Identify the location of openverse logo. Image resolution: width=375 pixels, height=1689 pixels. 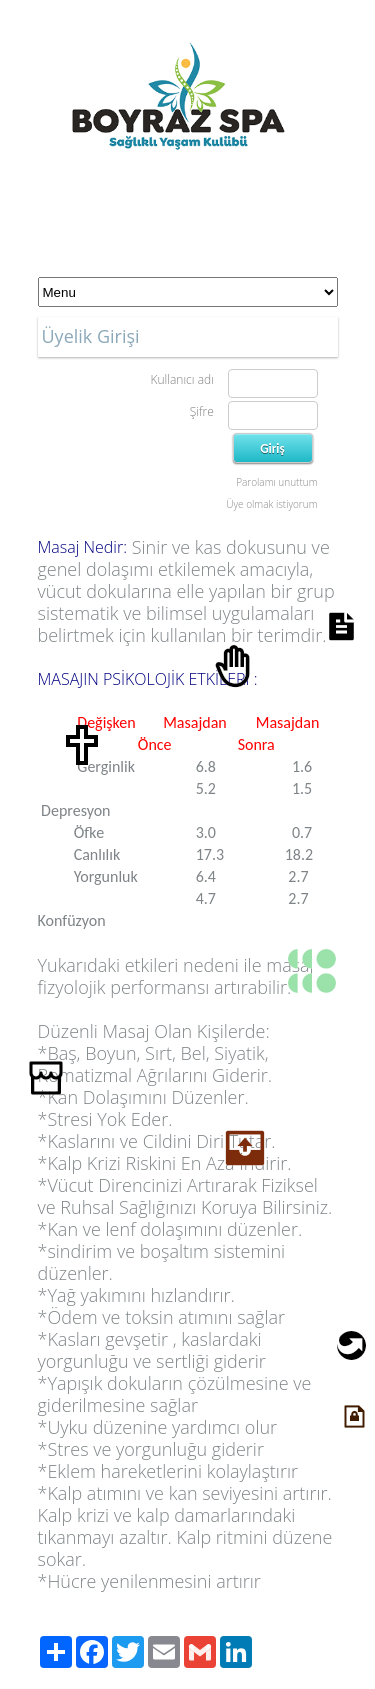
(312, 971).